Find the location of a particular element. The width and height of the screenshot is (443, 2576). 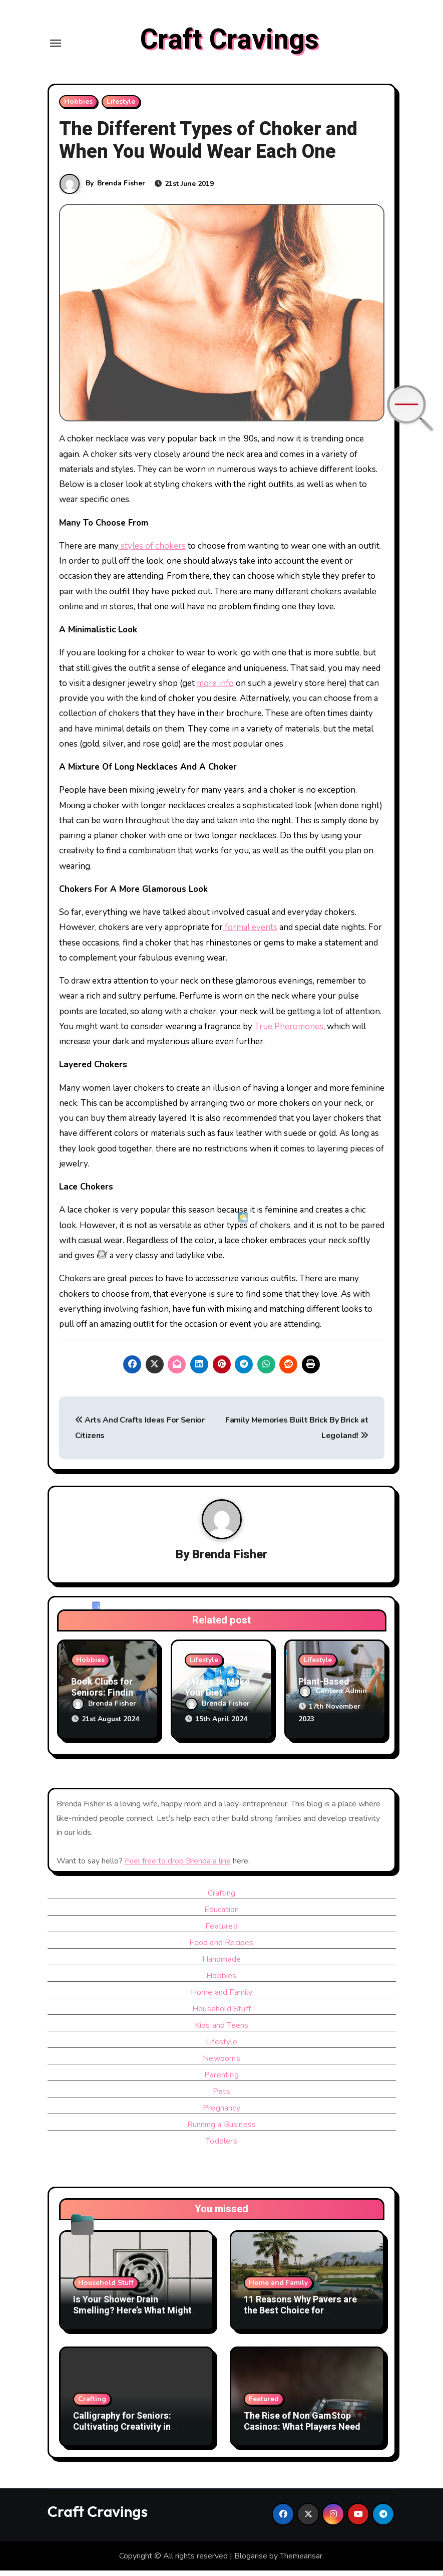

drop file here to move into folder is located at coordinates (82, 2224).